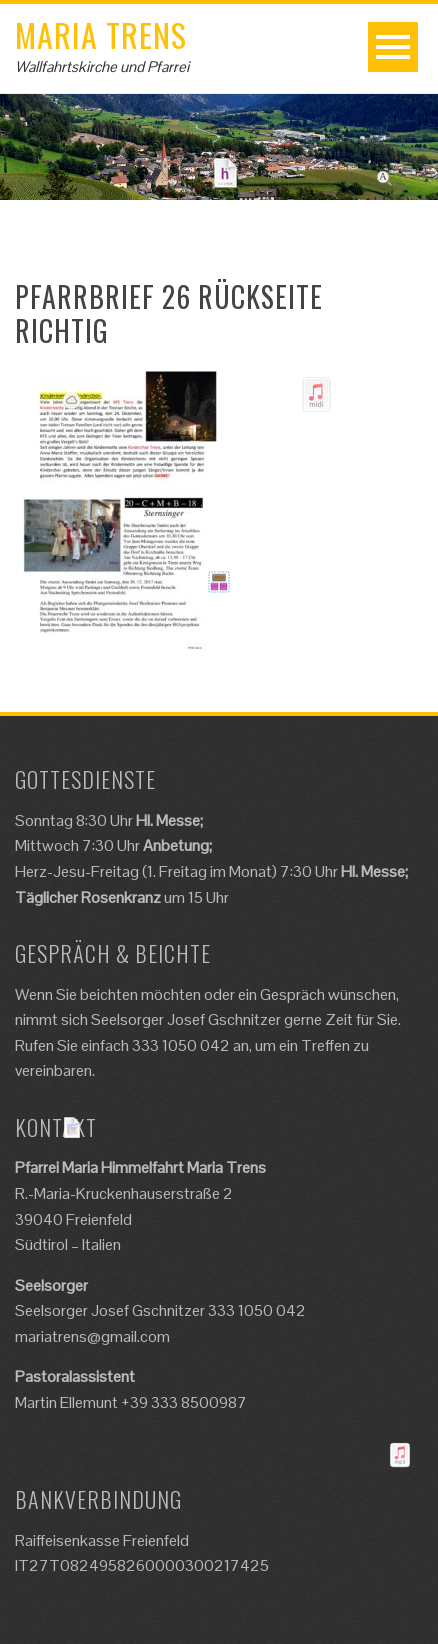  Describe the element at coordinates (72, 1128) in the screenshot. I see `a script or code file` at that location.